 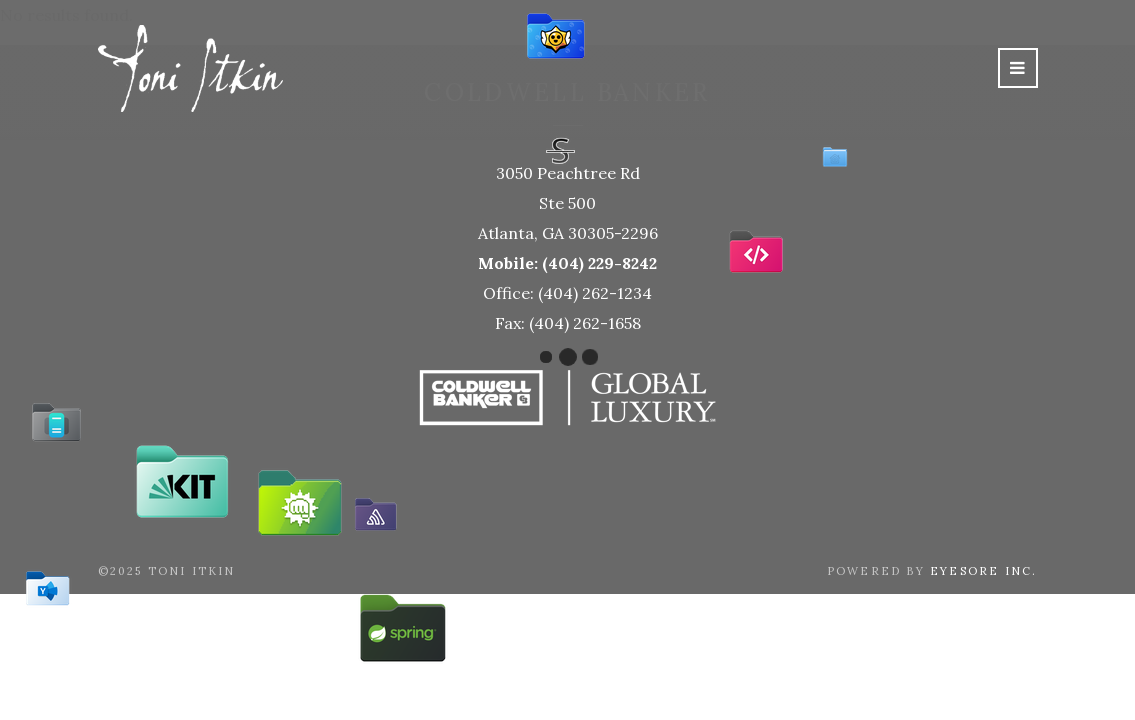 What do you see at coordinates (835, 157) in the screenshot?
I see `open HomeKit accessories and settings folder` at bounding box center [835, 157].